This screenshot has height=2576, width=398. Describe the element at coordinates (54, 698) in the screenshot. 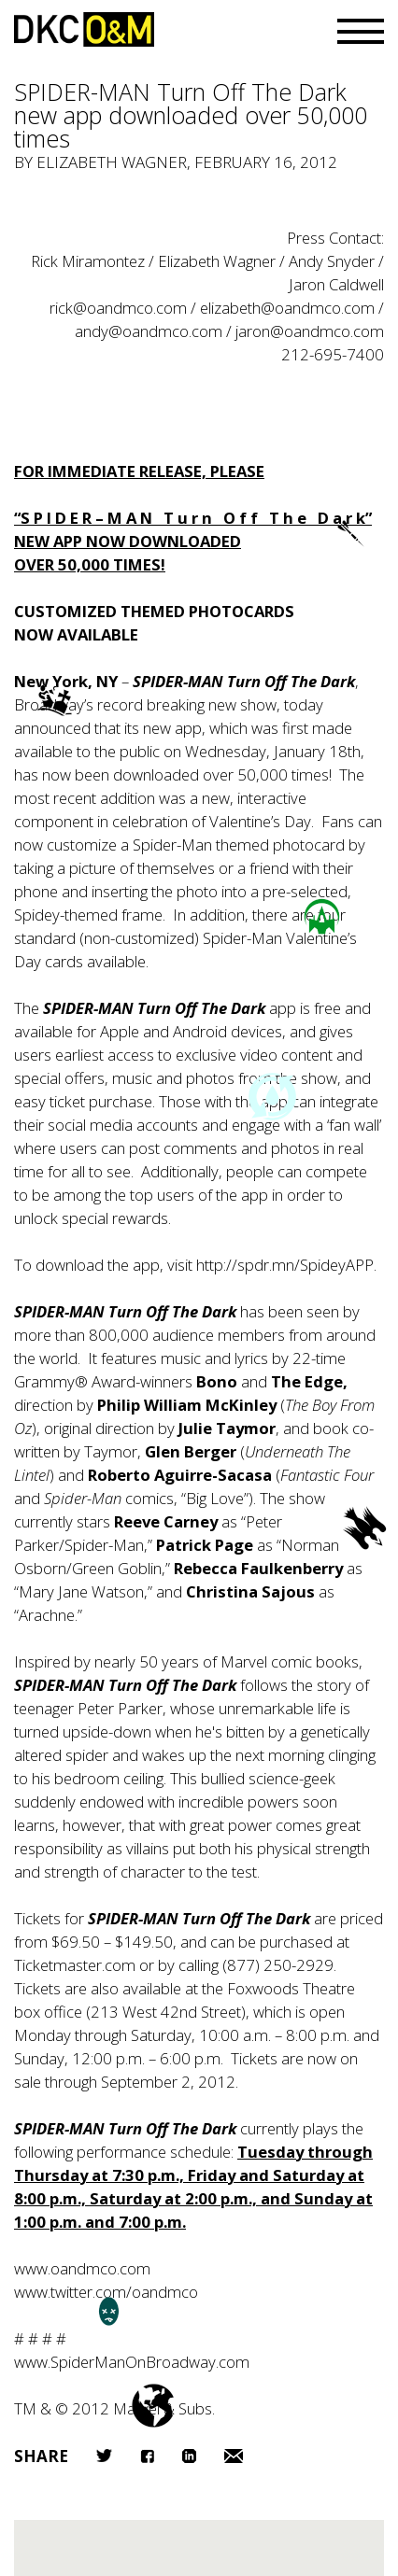

I see `select fomorian enemy type or creature class` at that location.